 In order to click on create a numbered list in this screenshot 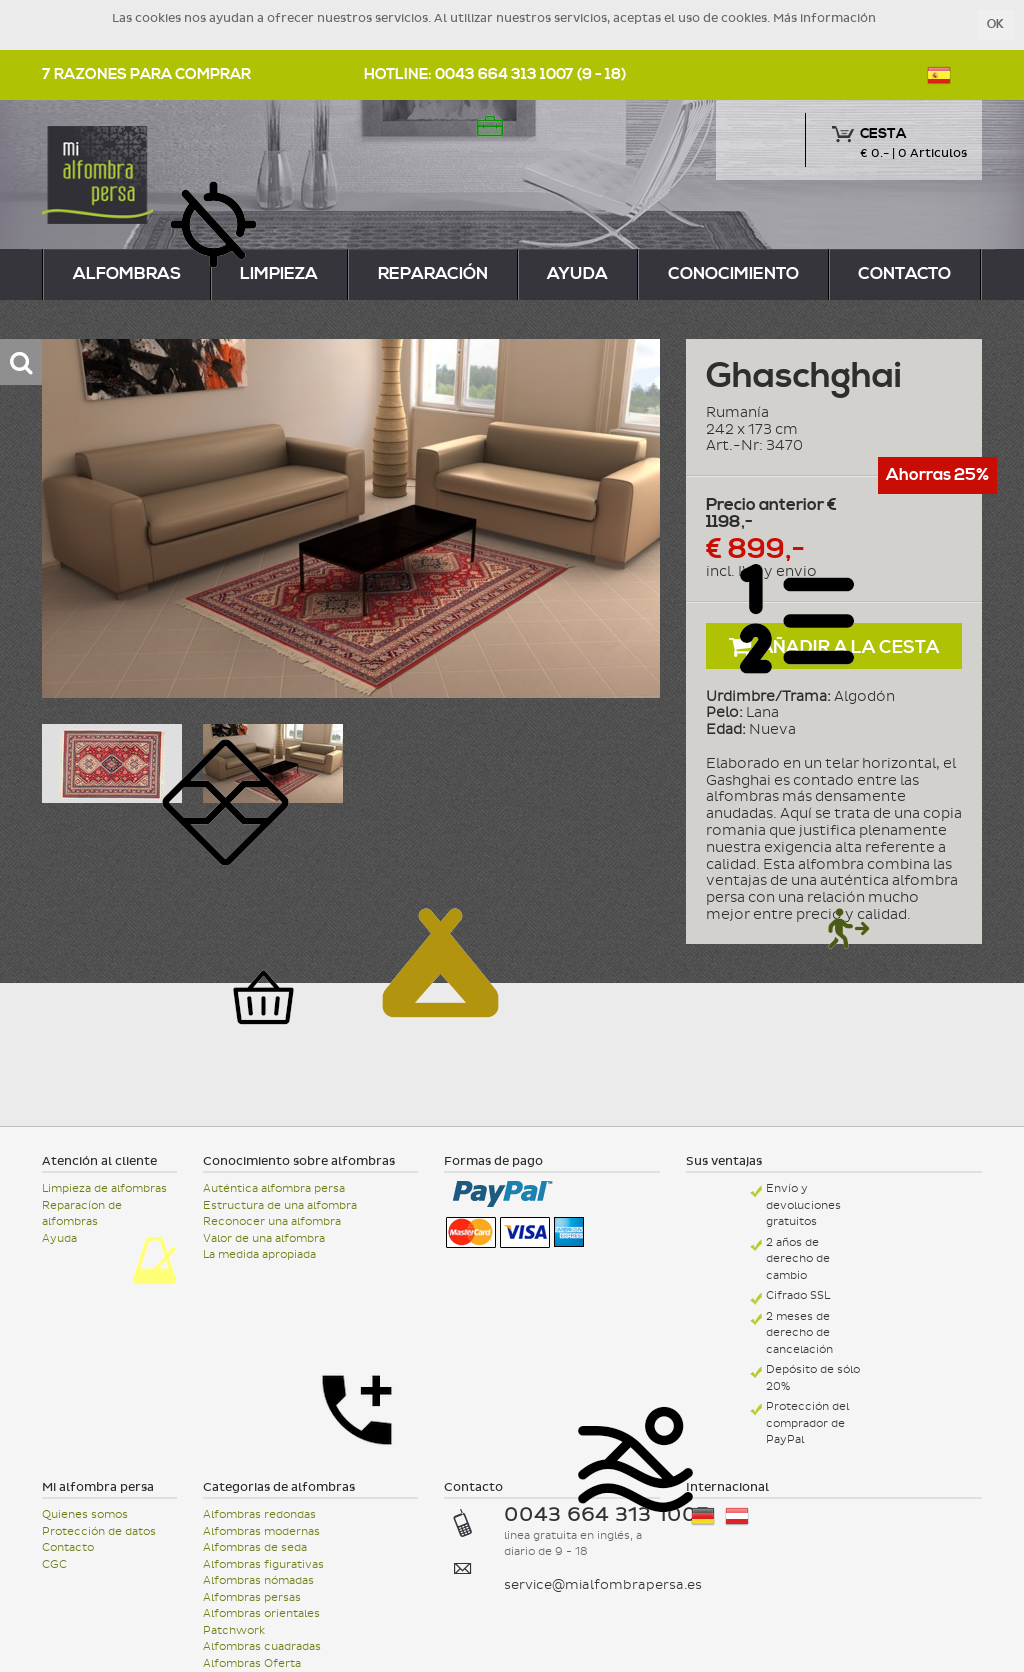, I will do `click(797, 621)`.